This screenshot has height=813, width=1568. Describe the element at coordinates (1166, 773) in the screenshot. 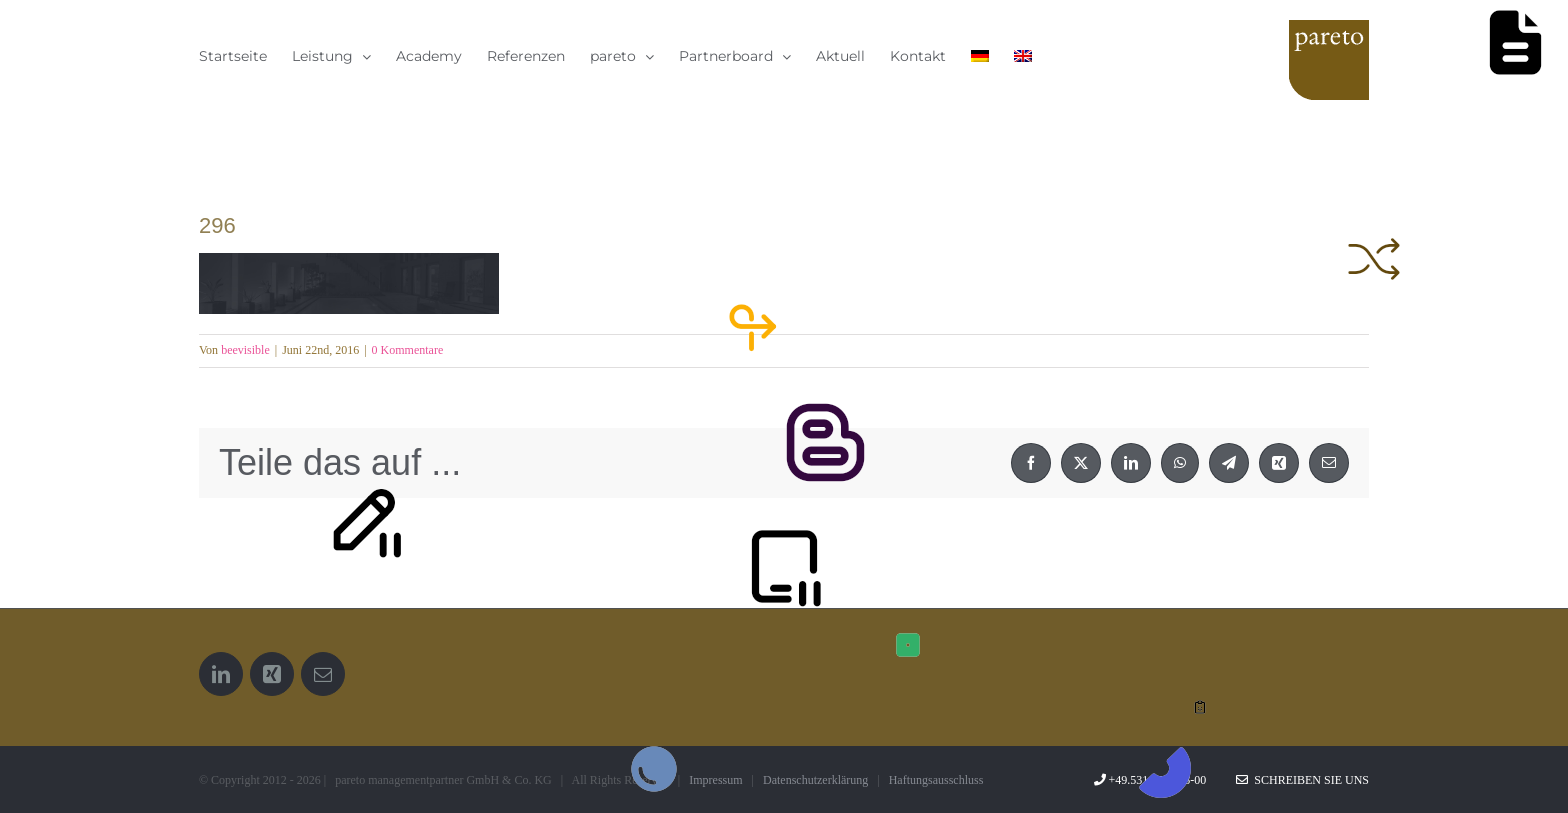

I see `food or fruit category icon` at that location.